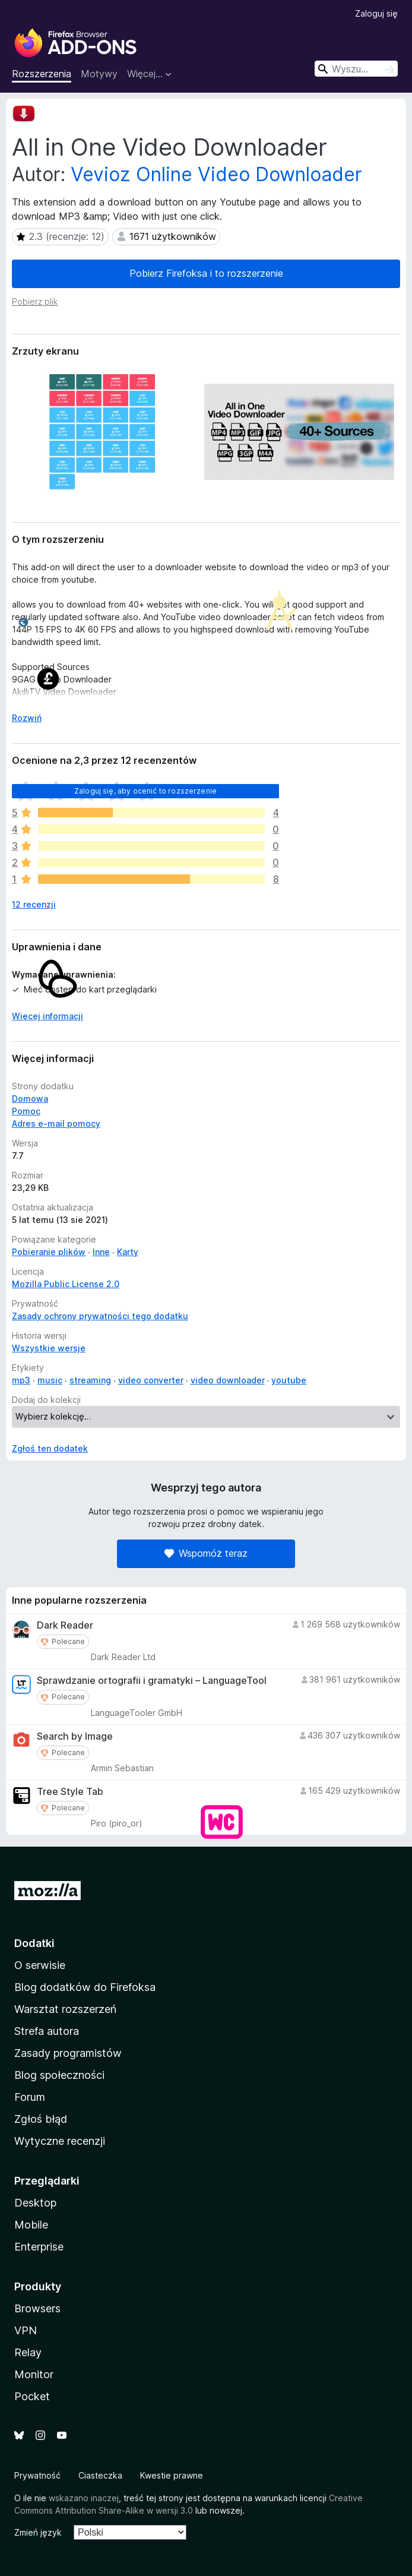 Image resolution: width=412 pixels, height=2576 pixels. What do you see at coordinates (23, 622) in the screenshot?
I see `view balance in euros` at bounding box center [23, 622].